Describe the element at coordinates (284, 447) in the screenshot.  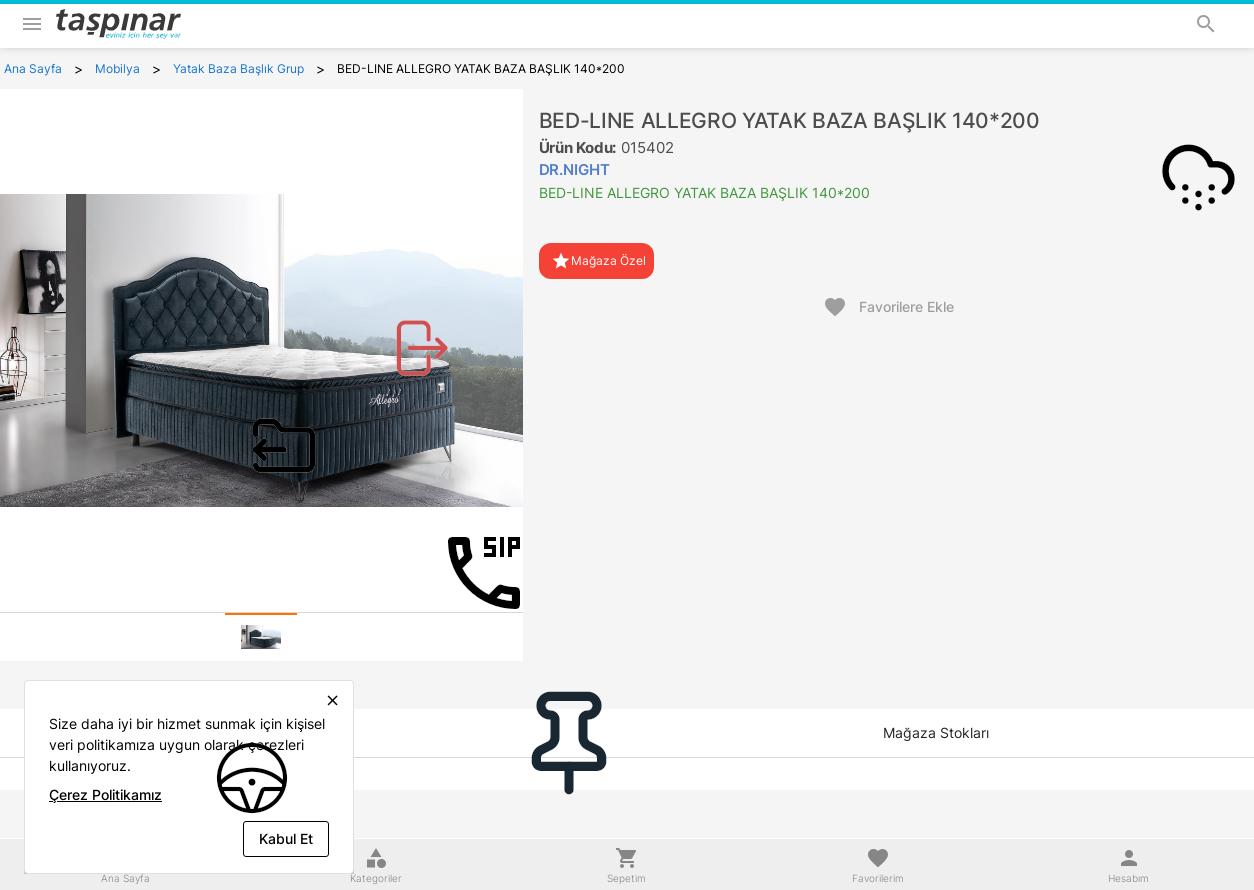
I see `export files from folder` at that location.